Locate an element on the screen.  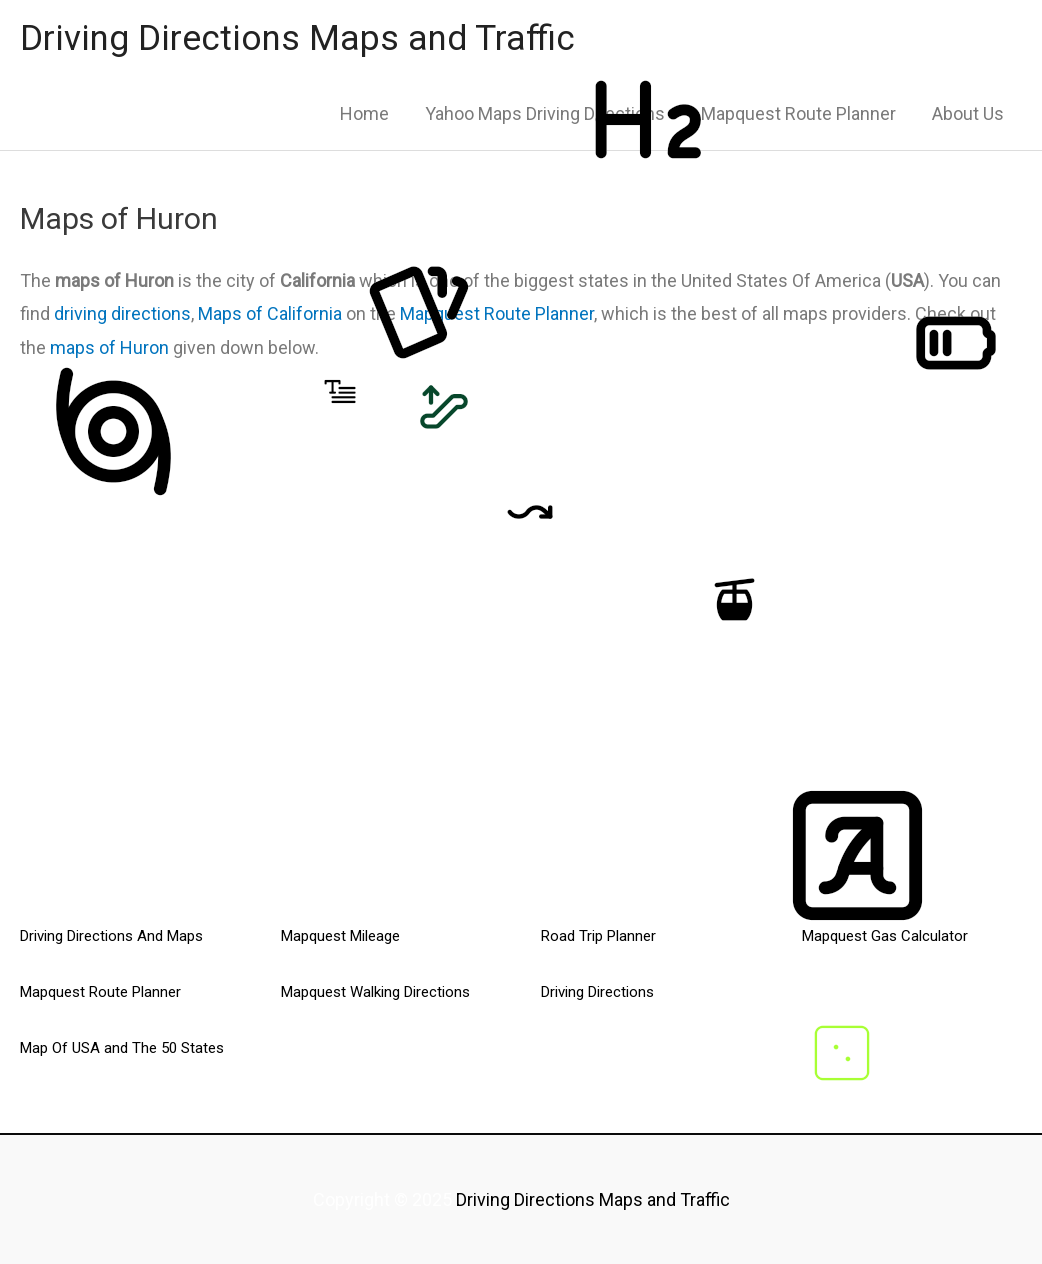
indicates low battery level is located at coordinates (956, 343).